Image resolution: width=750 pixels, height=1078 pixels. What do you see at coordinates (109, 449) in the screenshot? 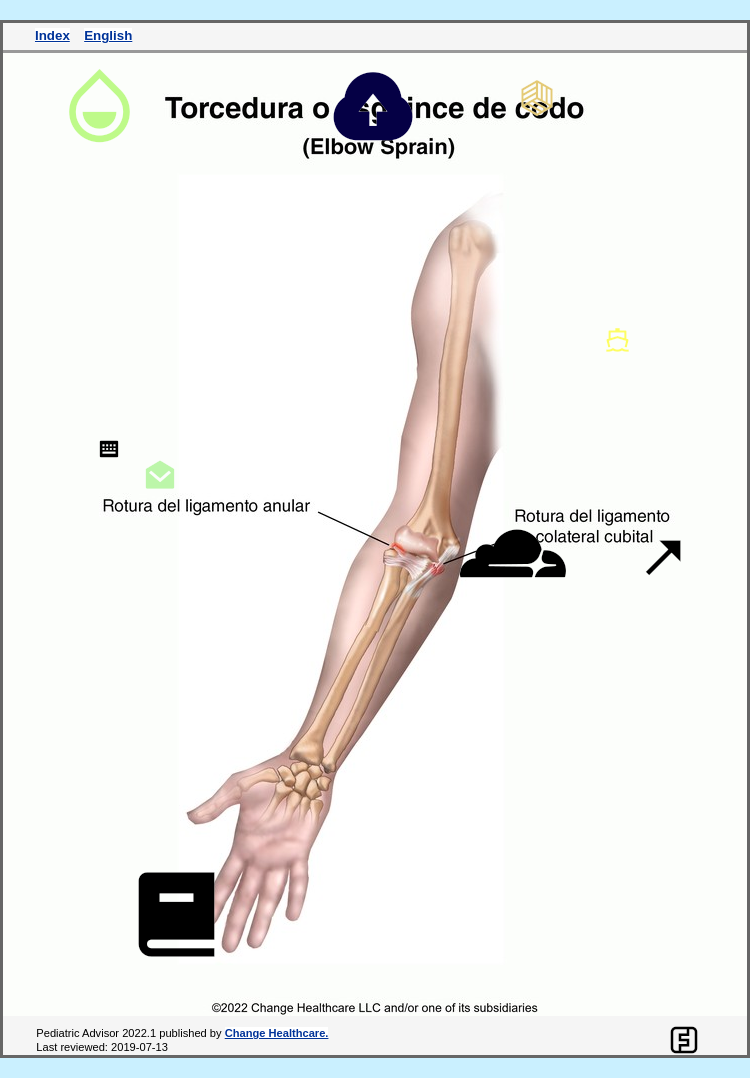
I see `open the on-screen keyboard` at bounding box center [109, 449].